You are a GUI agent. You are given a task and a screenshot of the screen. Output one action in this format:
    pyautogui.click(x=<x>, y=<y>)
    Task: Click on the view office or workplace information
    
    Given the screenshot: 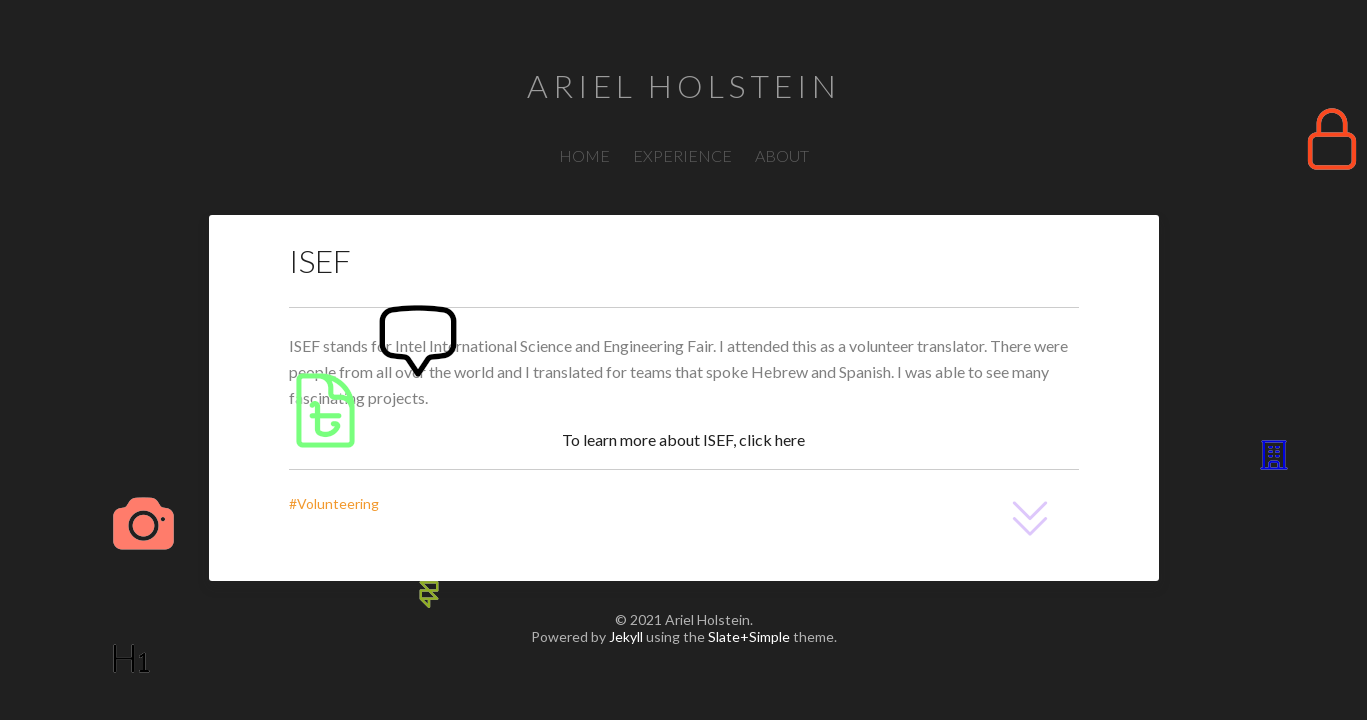 What is the action you would take?
    pyautogui.click(x=1274, y=455)
    